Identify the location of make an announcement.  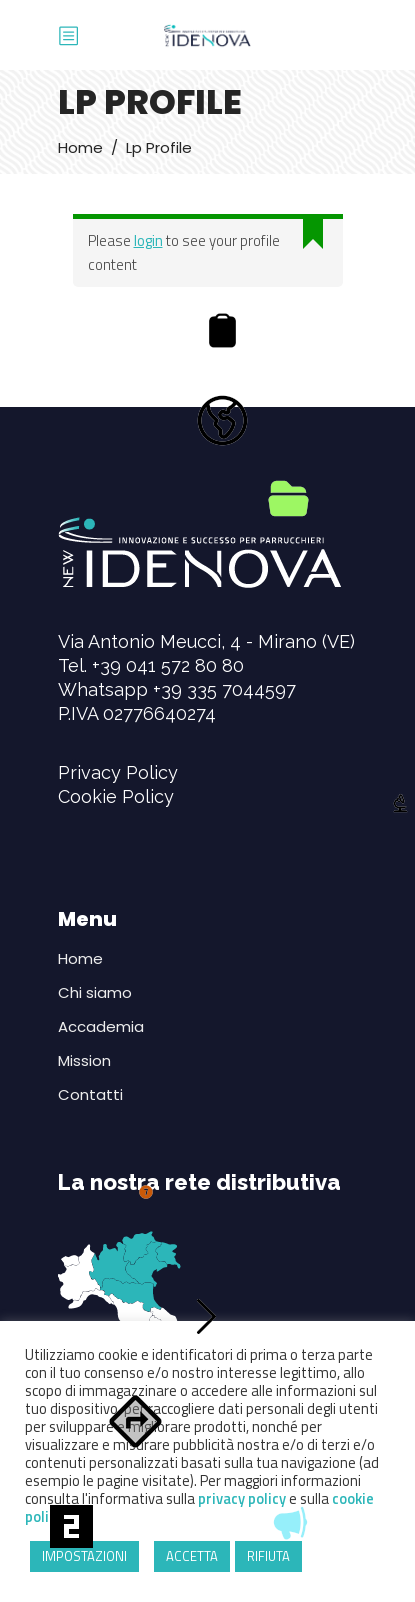
(290, 1523).